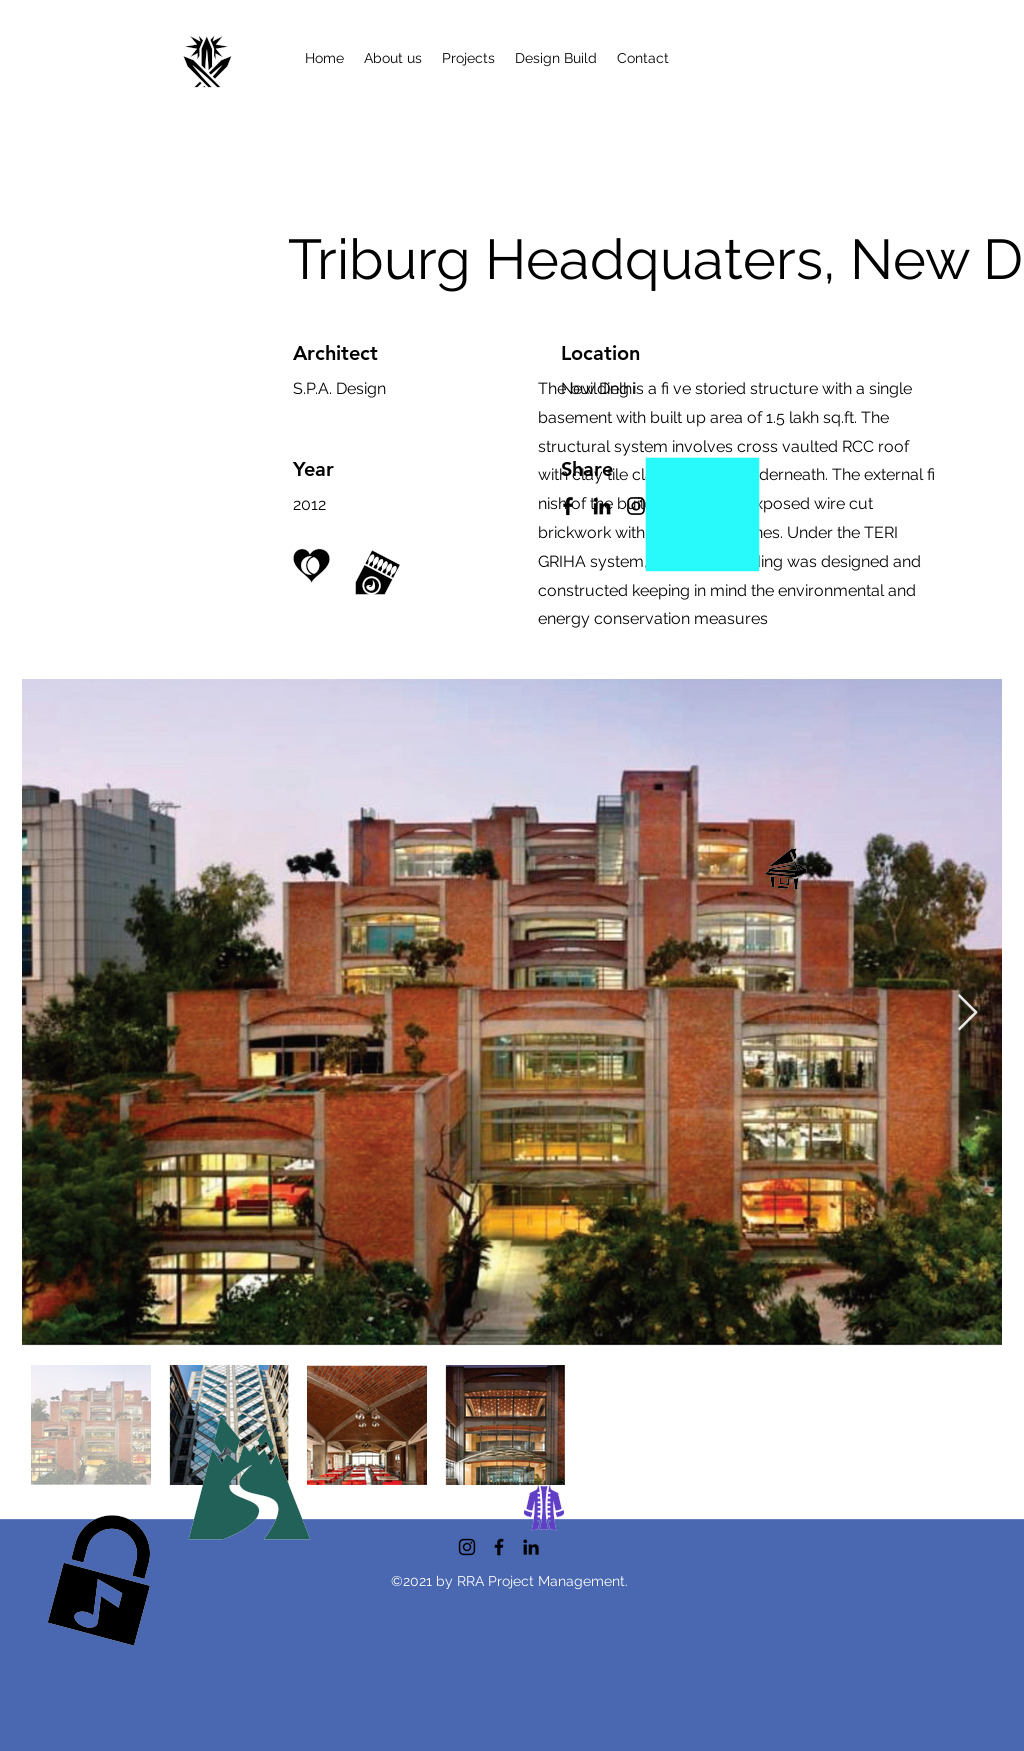 This screenshot has width=1024, height=1751. Describe the element at coordinates (207, 61) in the screenshot. I see `activate team unity or group attack ability` at that location.